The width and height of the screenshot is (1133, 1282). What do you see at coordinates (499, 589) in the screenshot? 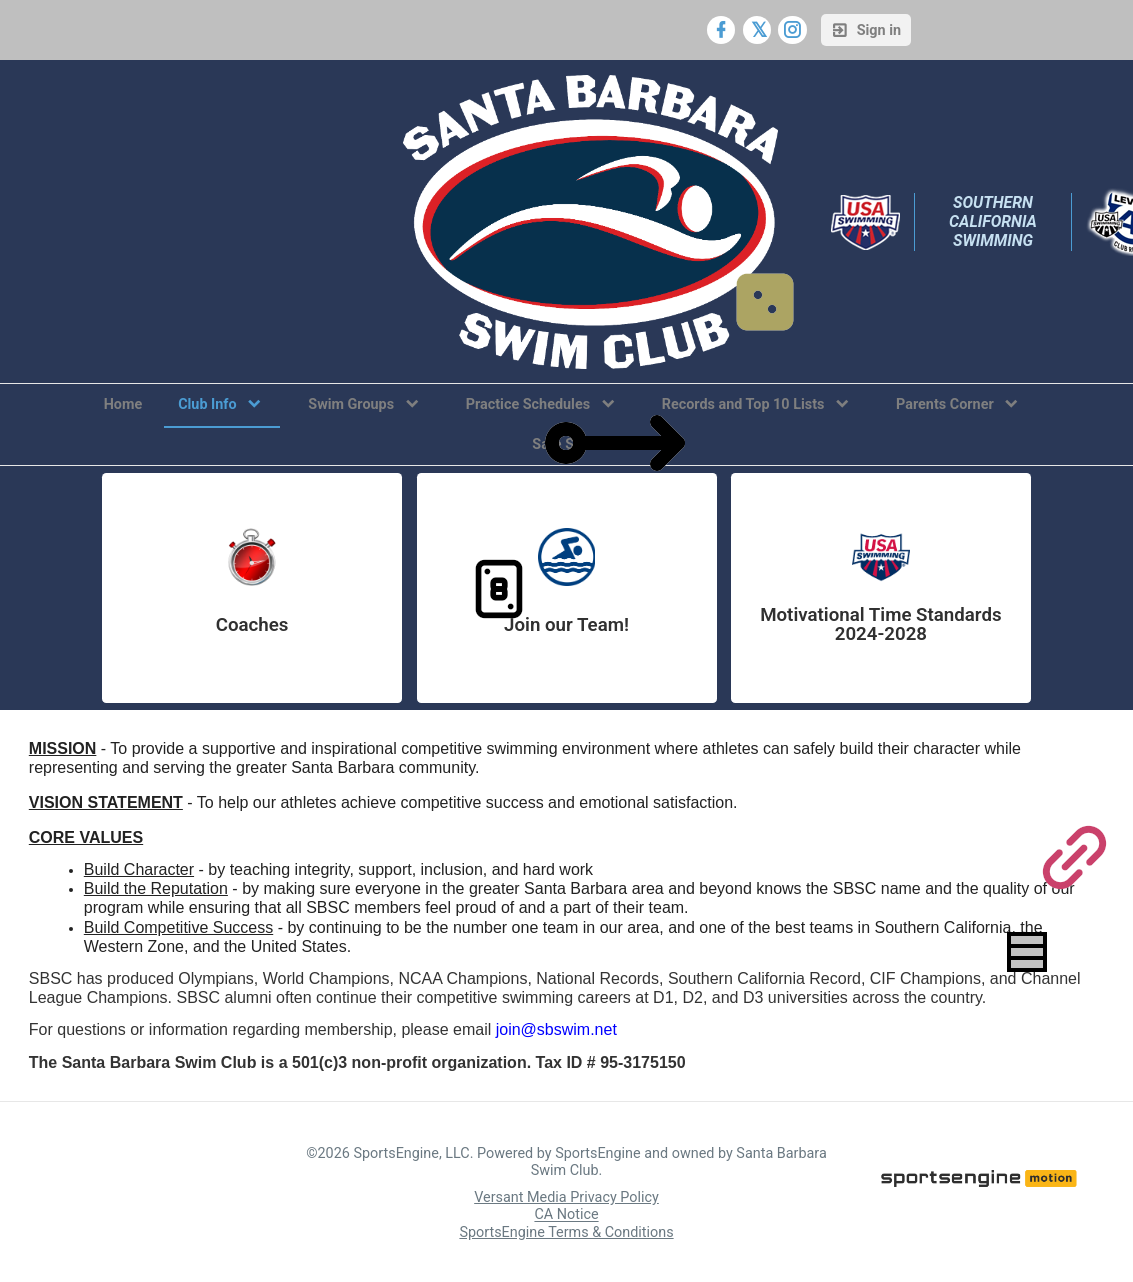
I see `playing card with number 8` at bounding box center [499, 589].